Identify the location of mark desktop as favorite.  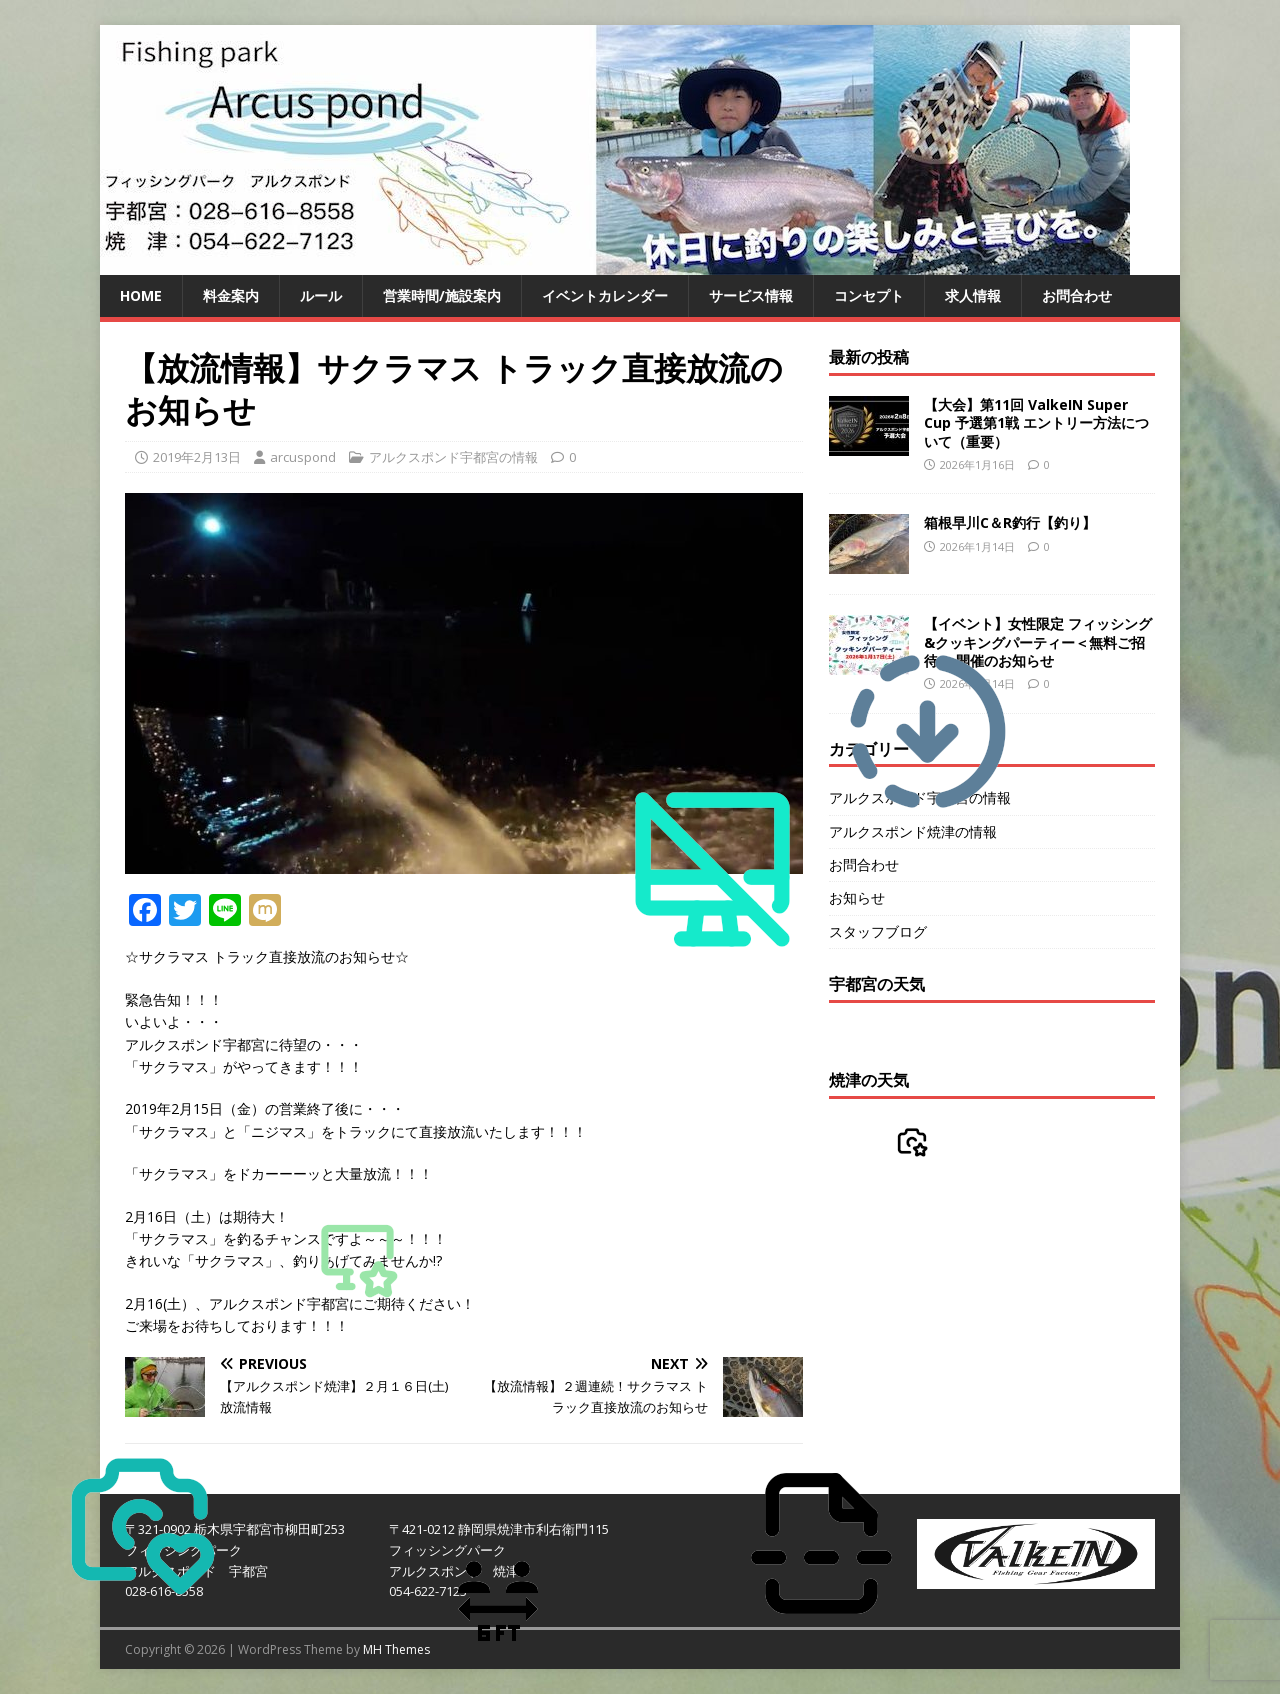
(357, 1257).